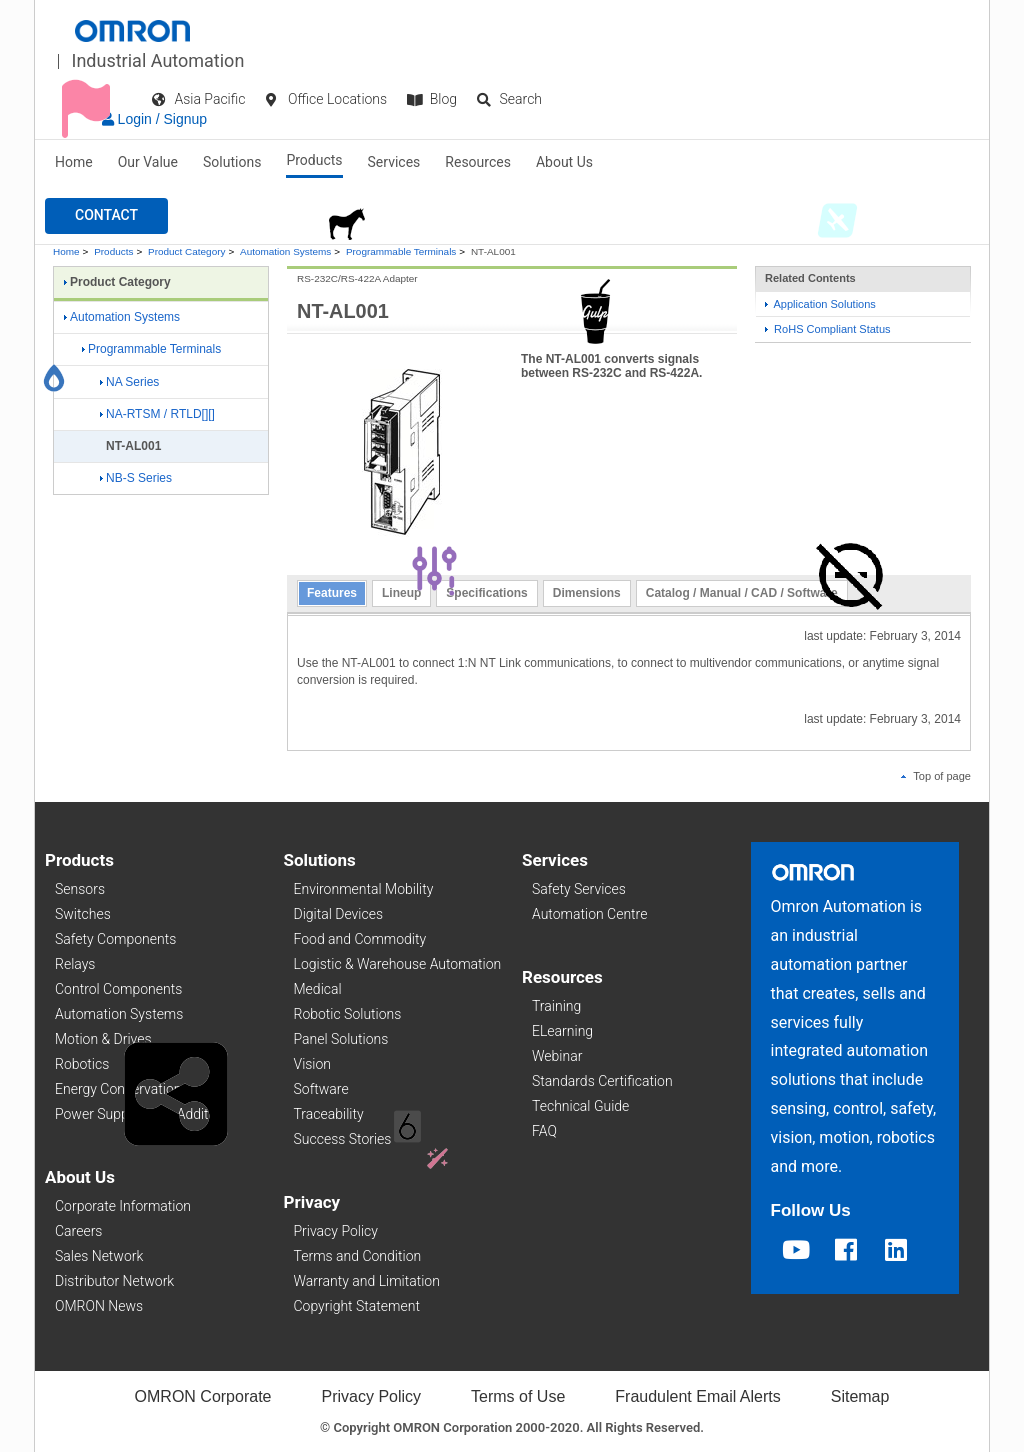 The image size is (1024, 1452). I want to click on indicates step six in a multi-step process, so click(407, 1126).